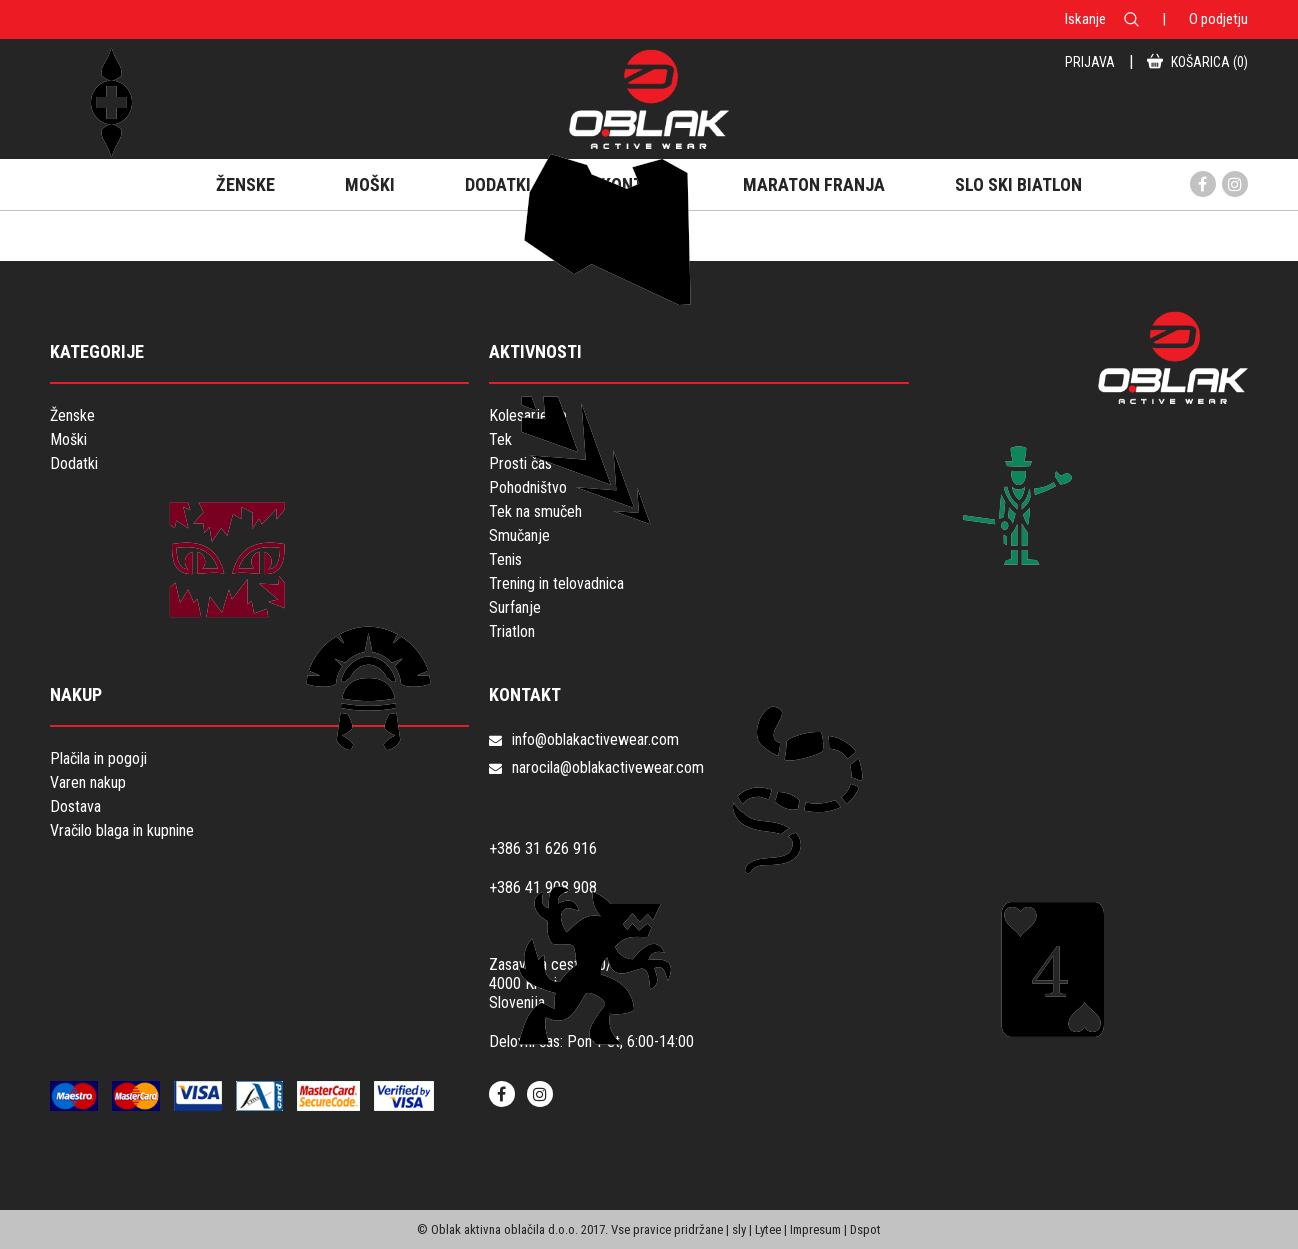 This screenshot has width=1298, height=1249. What do you see at coordinates (1052, 969) in the screenshot?
I see `four of hearts playing card` at bounding box center [1052, 969].